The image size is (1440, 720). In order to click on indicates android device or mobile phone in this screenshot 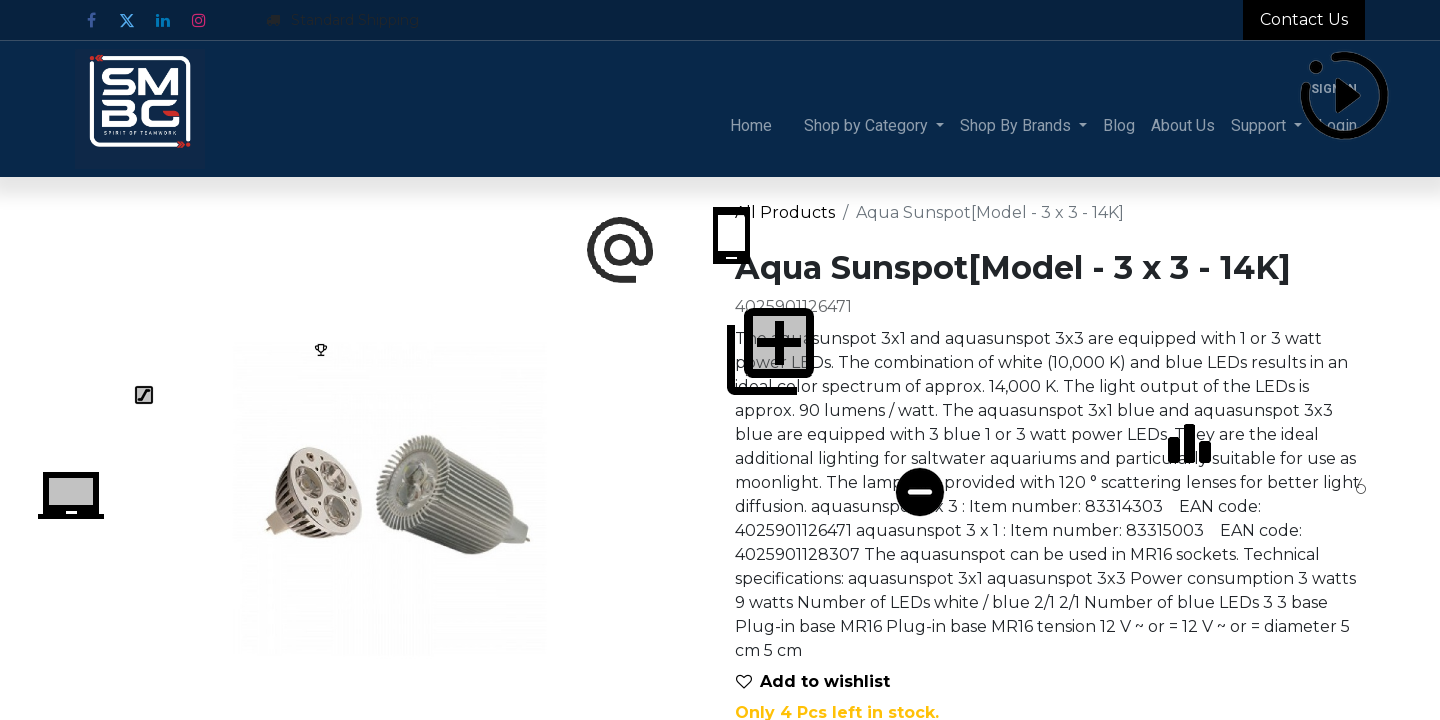, I will do `click(731, 235)`.